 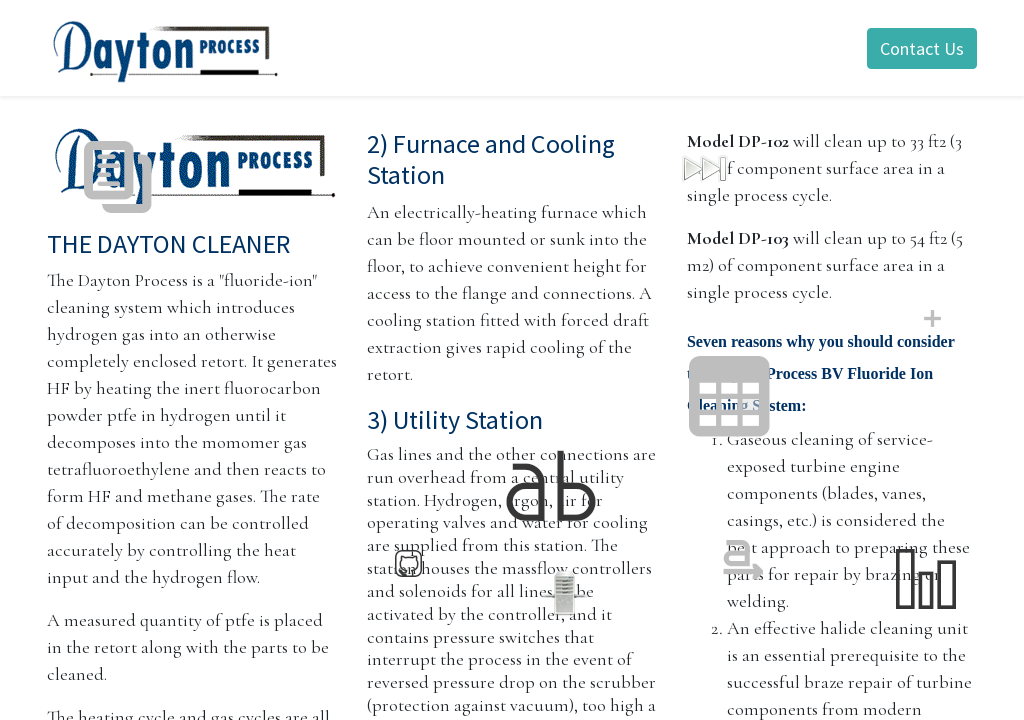 What do you see at coordinates (926, 579) in the screenshot?
I see `view statistics or analytics` at bounding box center [926, 579].